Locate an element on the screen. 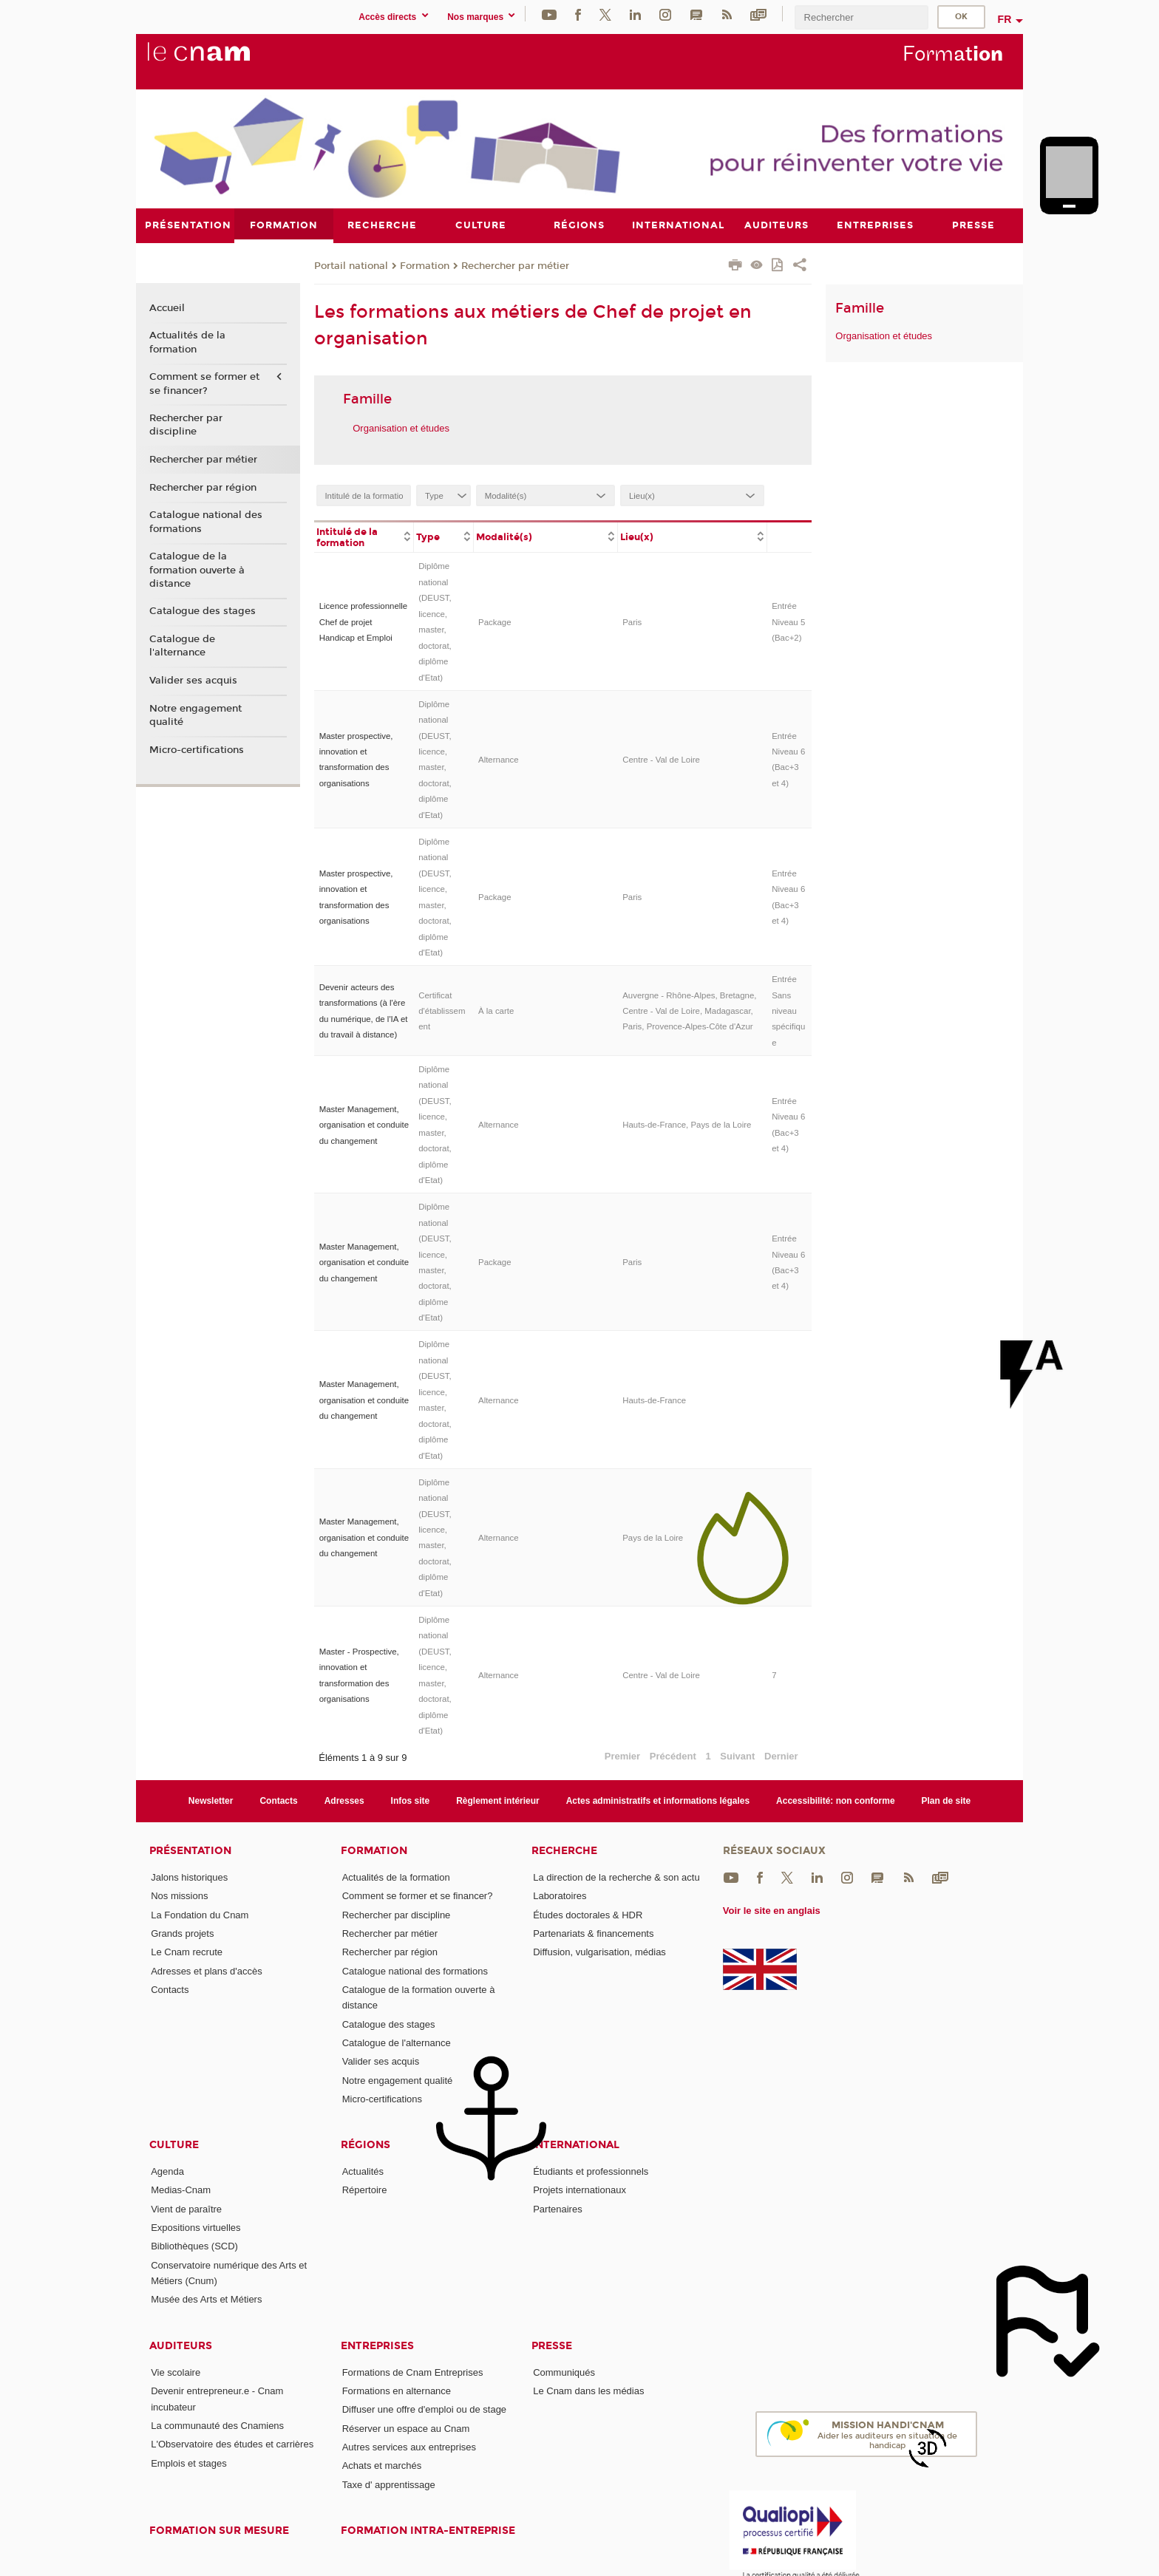 Image resolution: width=1159 pixels, height=2576 pixels. mark task or item as complete is located at coordinates (1042, 2320).